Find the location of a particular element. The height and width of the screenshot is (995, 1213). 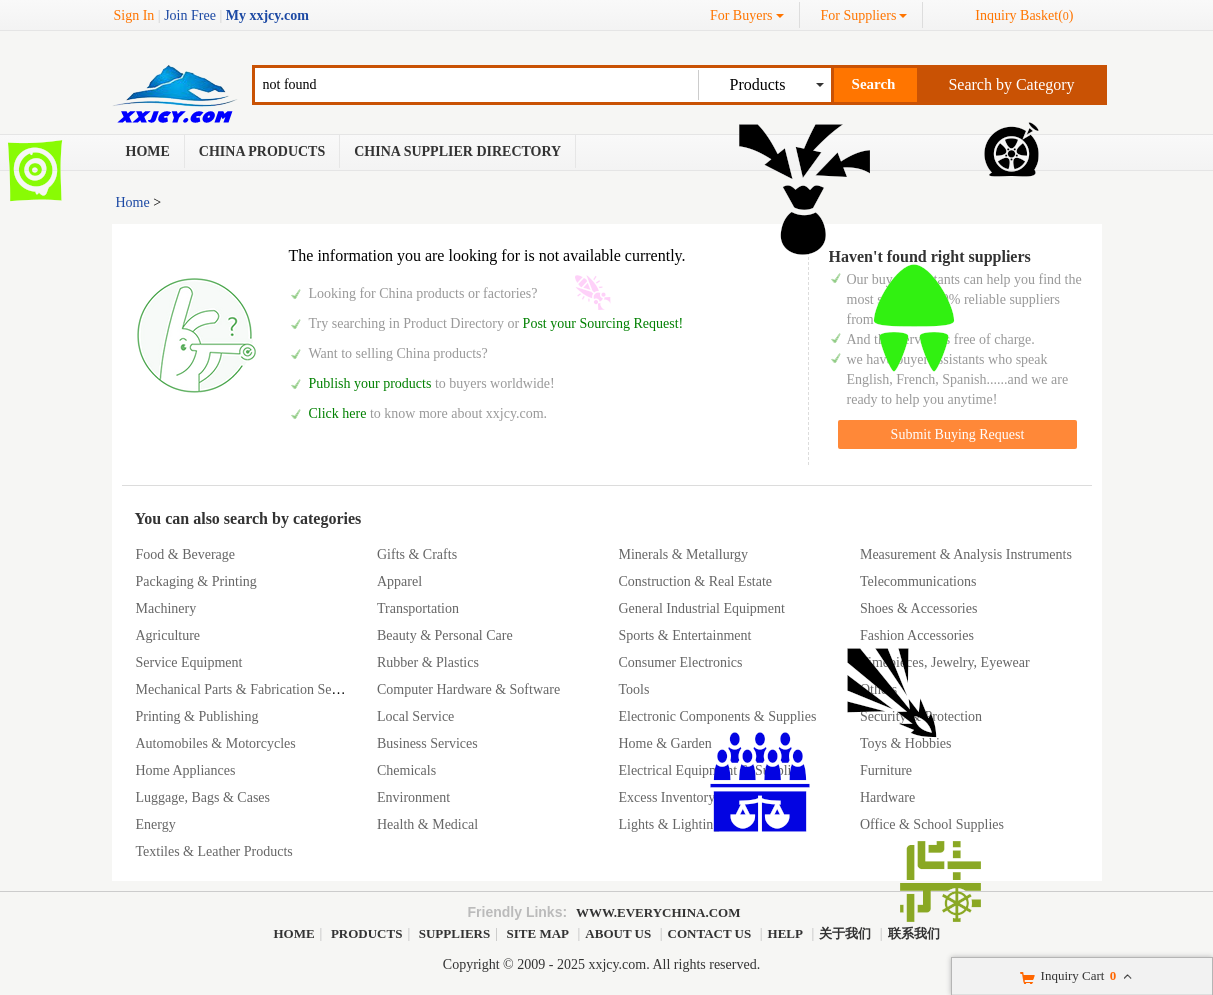

indicates profit or financial gain is located at coordinates (804, 189).